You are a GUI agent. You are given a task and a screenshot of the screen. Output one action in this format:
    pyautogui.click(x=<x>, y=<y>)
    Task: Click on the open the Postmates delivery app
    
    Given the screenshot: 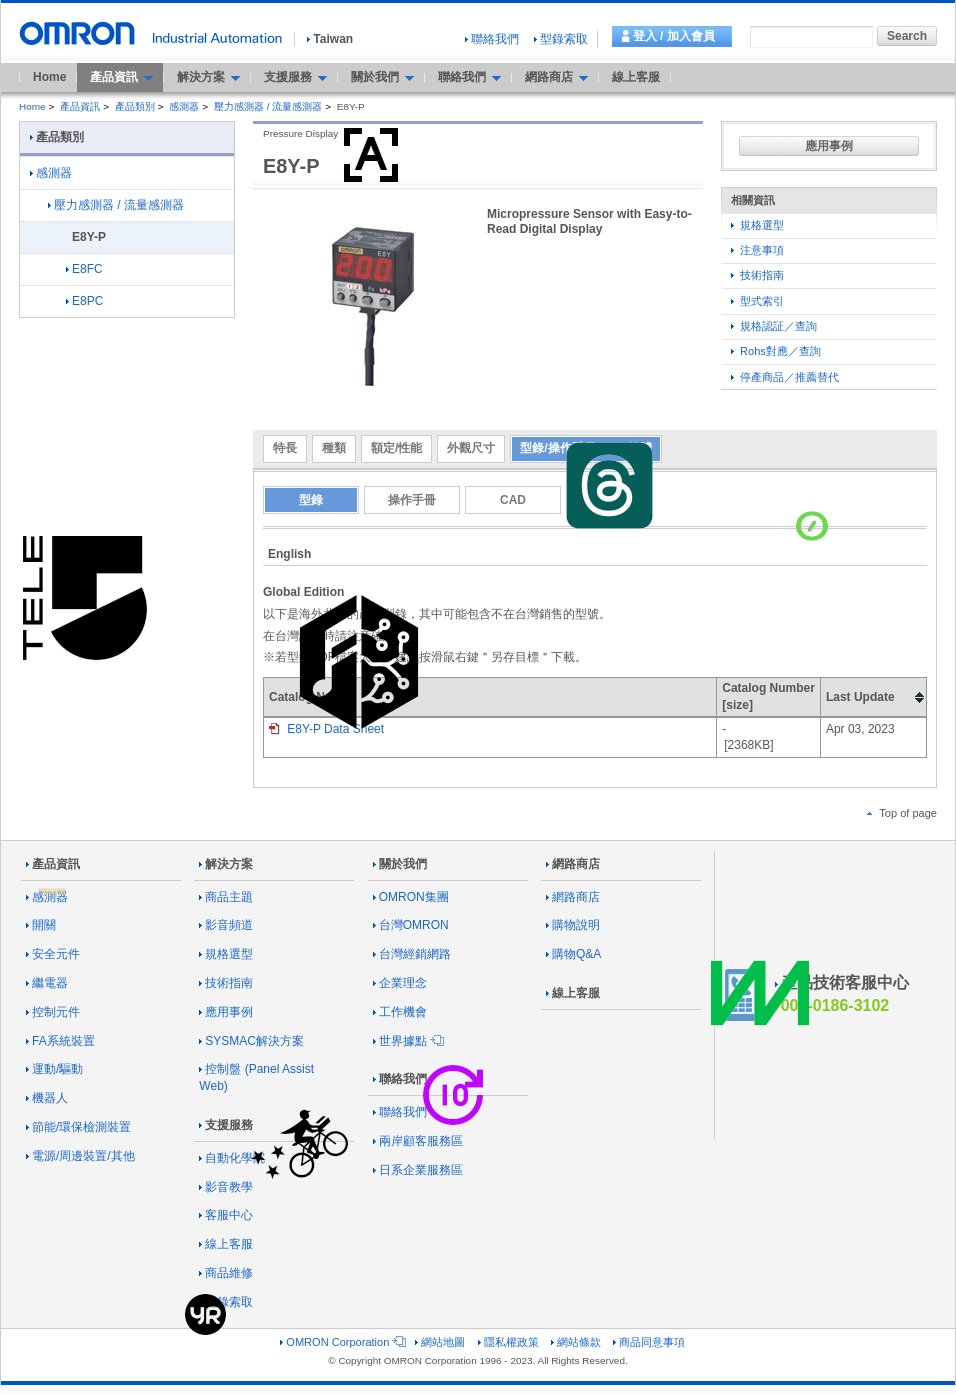 What is the action you would take?
    pyautogui.click(x=299, y=1144)
    